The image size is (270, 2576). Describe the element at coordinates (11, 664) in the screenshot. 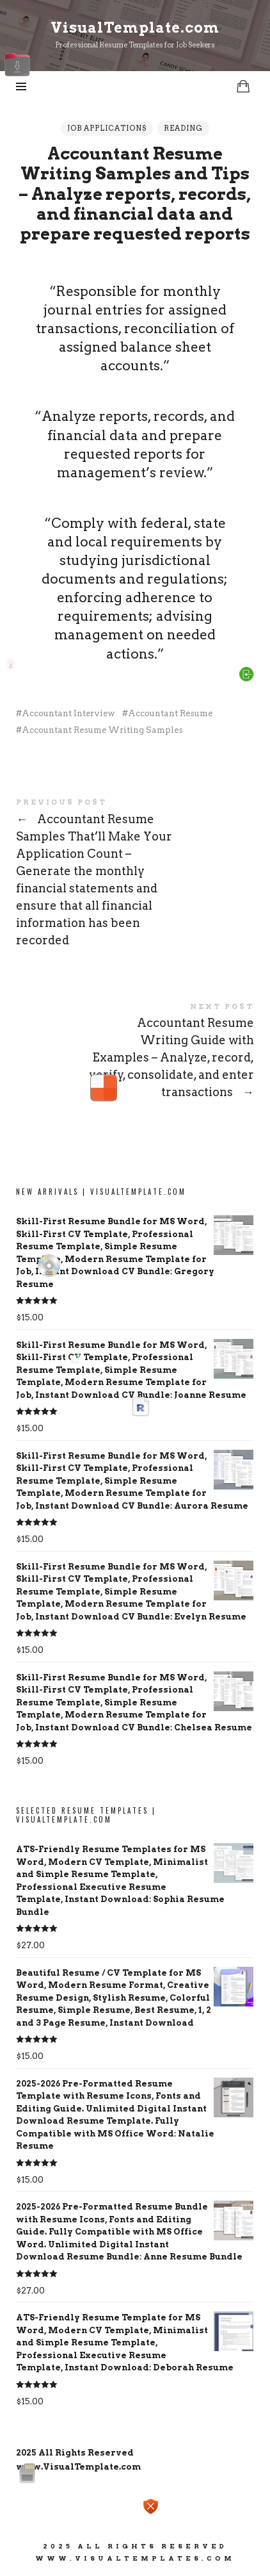

I see `java source code file` at that location.